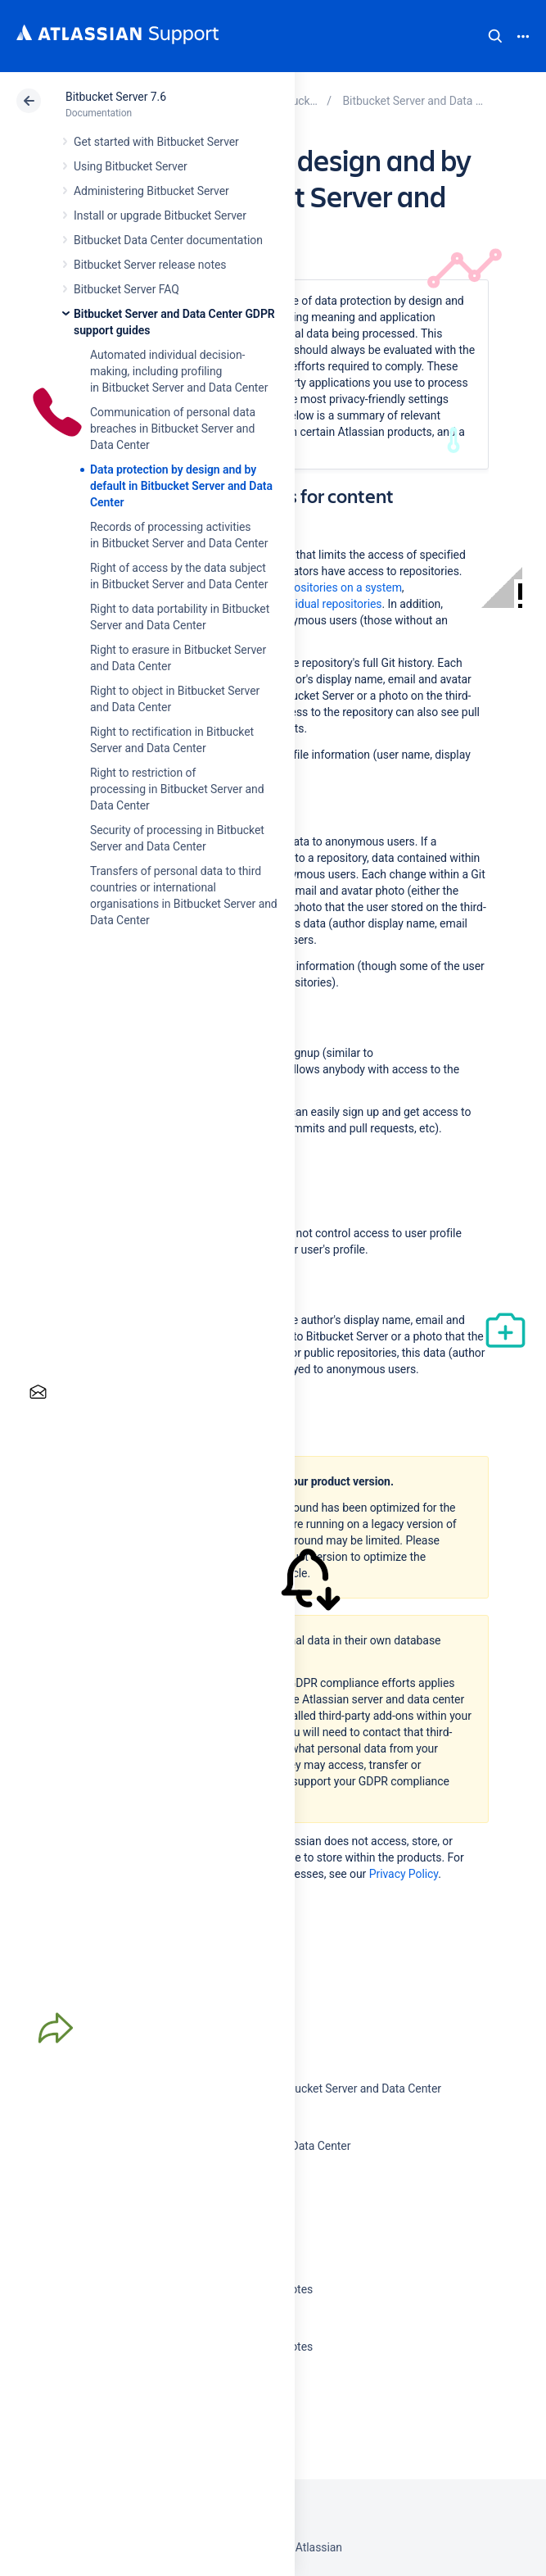 Image resolution: width=546 pixels, height=2576 pixels. What do you see at coordinates (57, 412) in the screenshot?
I see `make a phone call` at bounding box center [57, 412].